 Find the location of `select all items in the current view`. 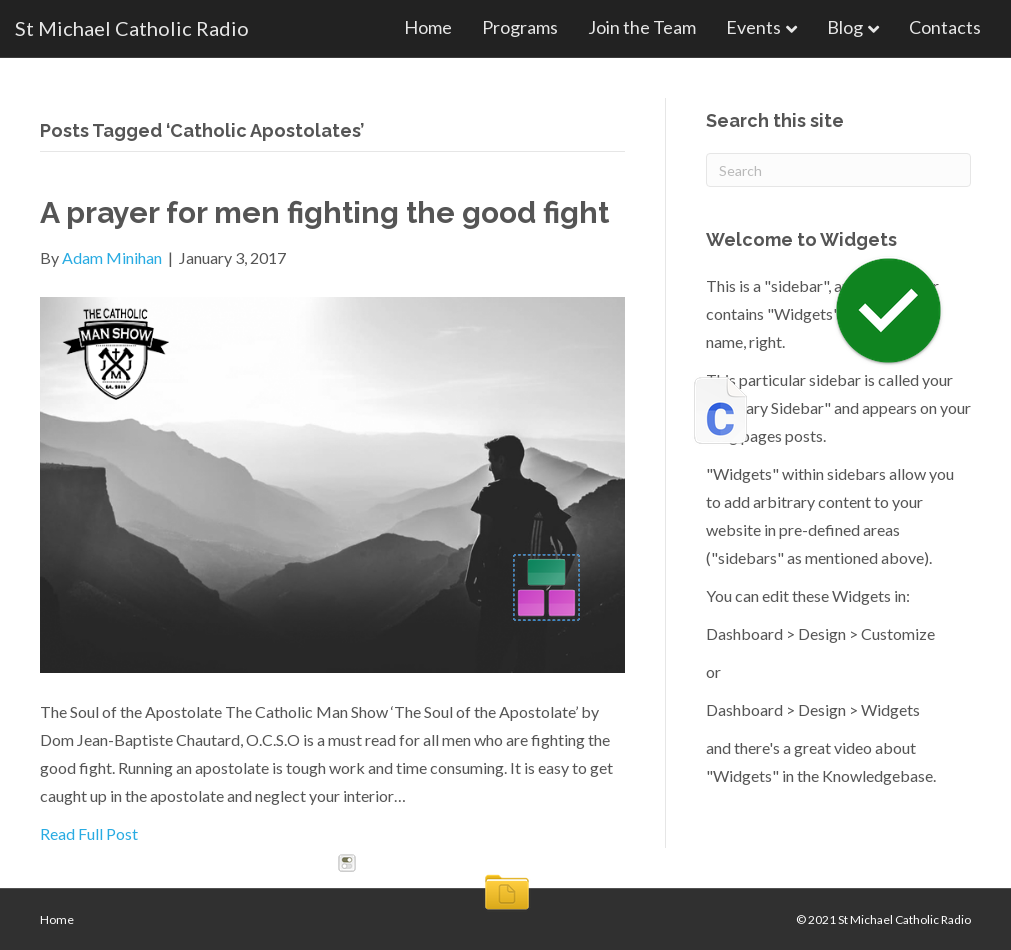

select all items in the current view is located at coordinates (546, 587).